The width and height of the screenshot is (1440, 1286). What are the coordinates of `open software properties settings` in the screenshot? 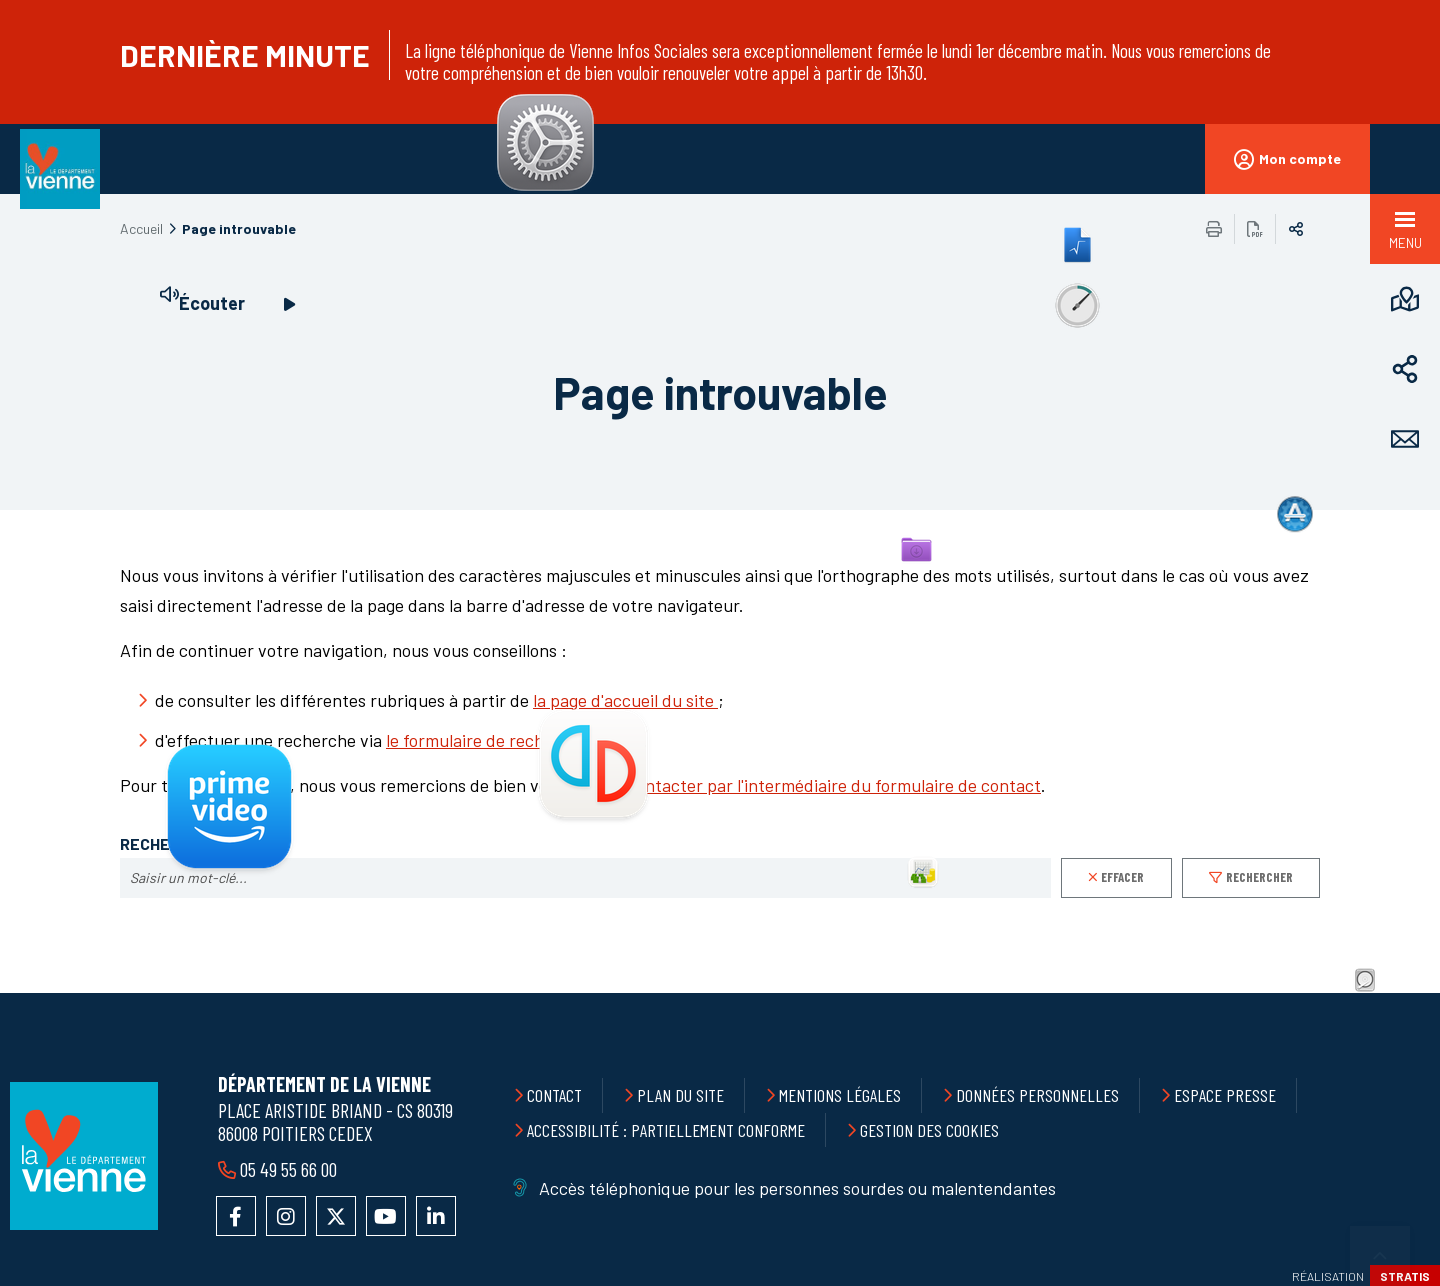 It's located at (1295, 514).